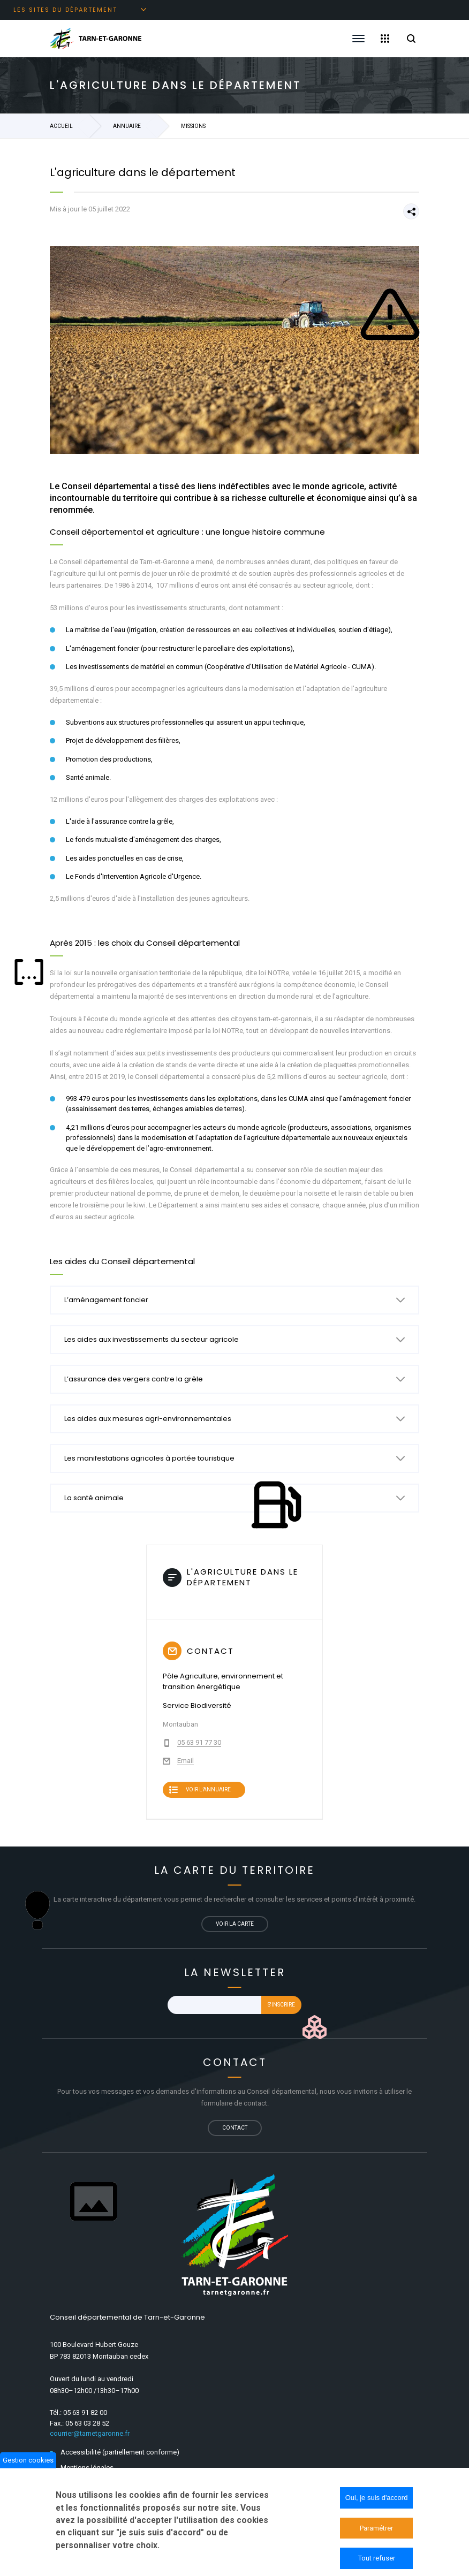  What do you see at coordinates (314, 2027) in the screenshot?
I see `view all packages or deliveries` at bounding box center [314, 2027].